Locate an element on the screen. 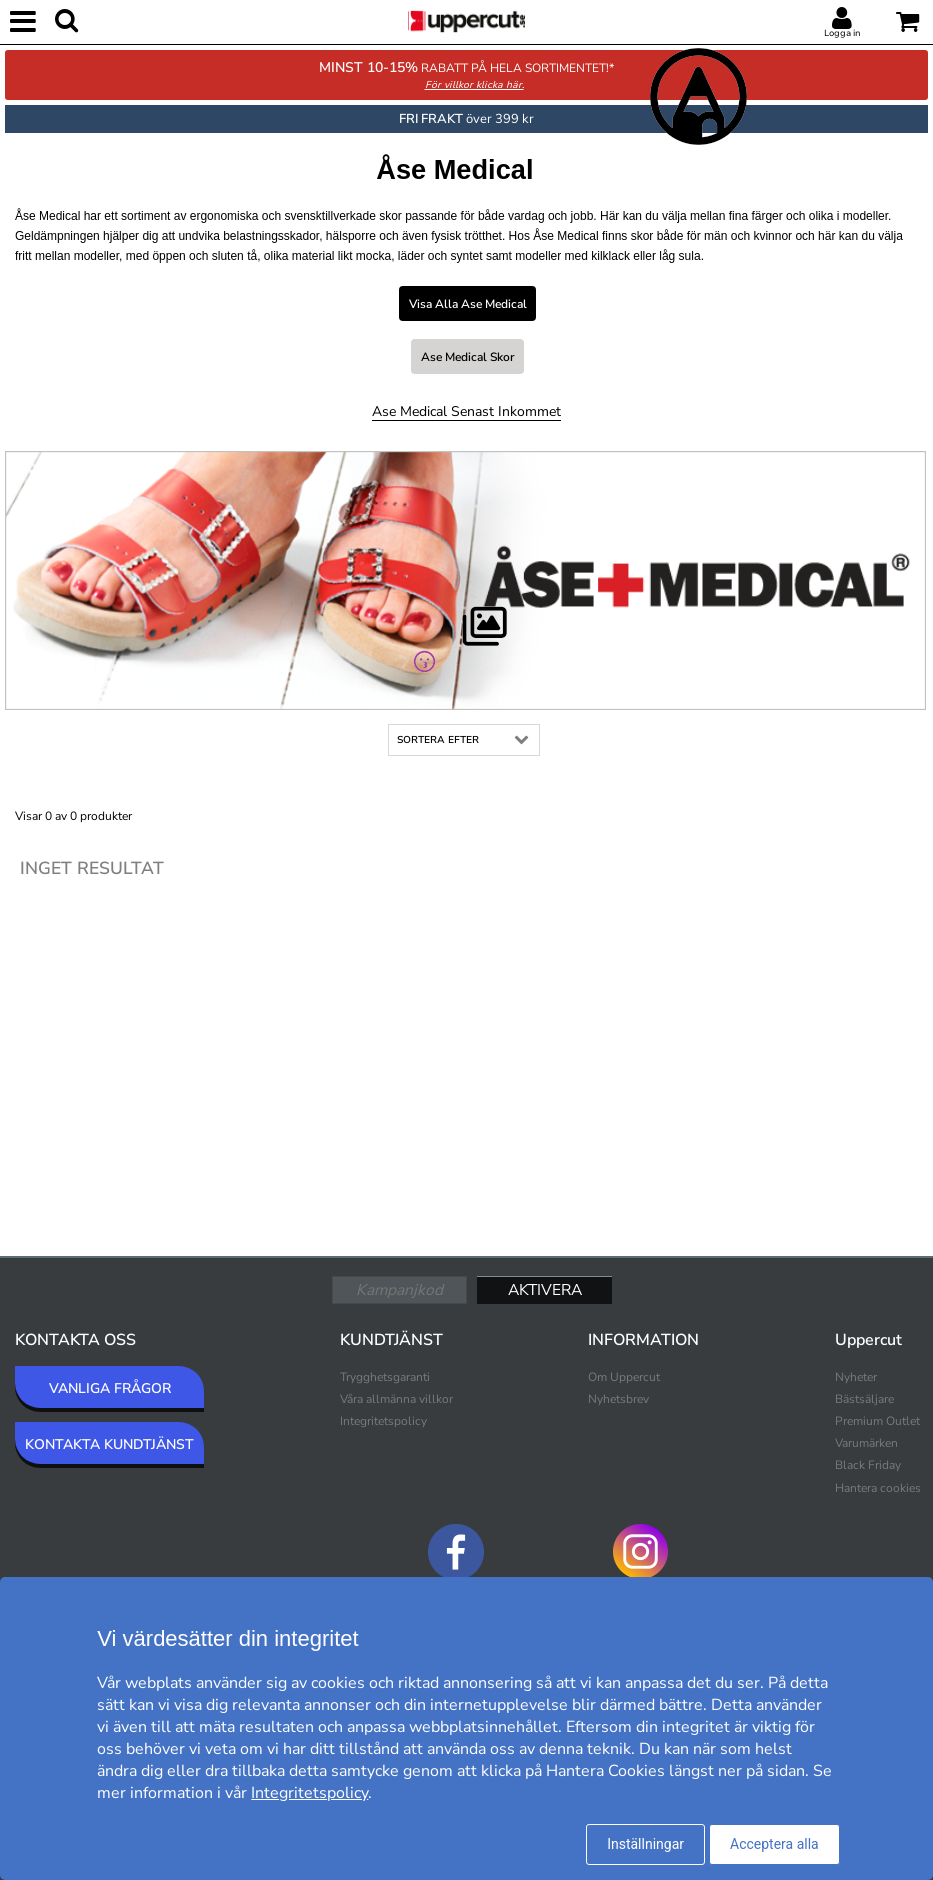 The image size is (933, 1880). send a kiss or blowing kiss emoji is located at coordinates (424, 661).